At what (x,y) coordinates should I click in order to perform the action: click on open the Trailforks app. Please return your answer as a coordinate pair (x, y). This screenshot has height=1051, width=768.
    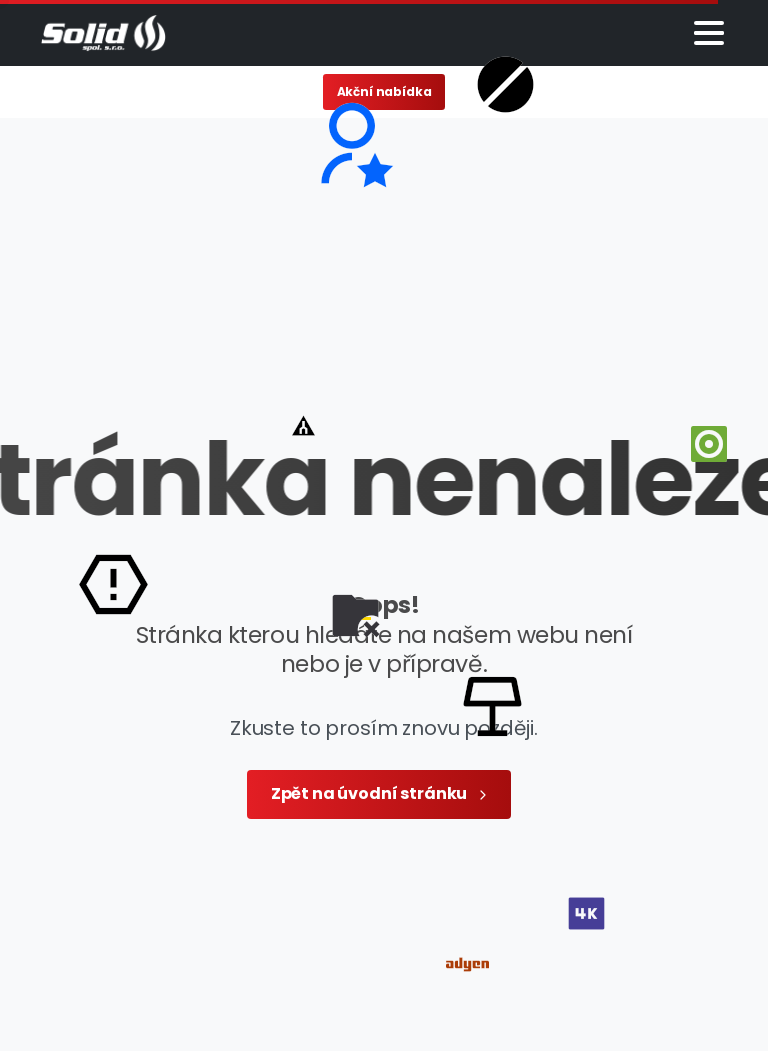
    Looking at the image, I should click on (303, 425).